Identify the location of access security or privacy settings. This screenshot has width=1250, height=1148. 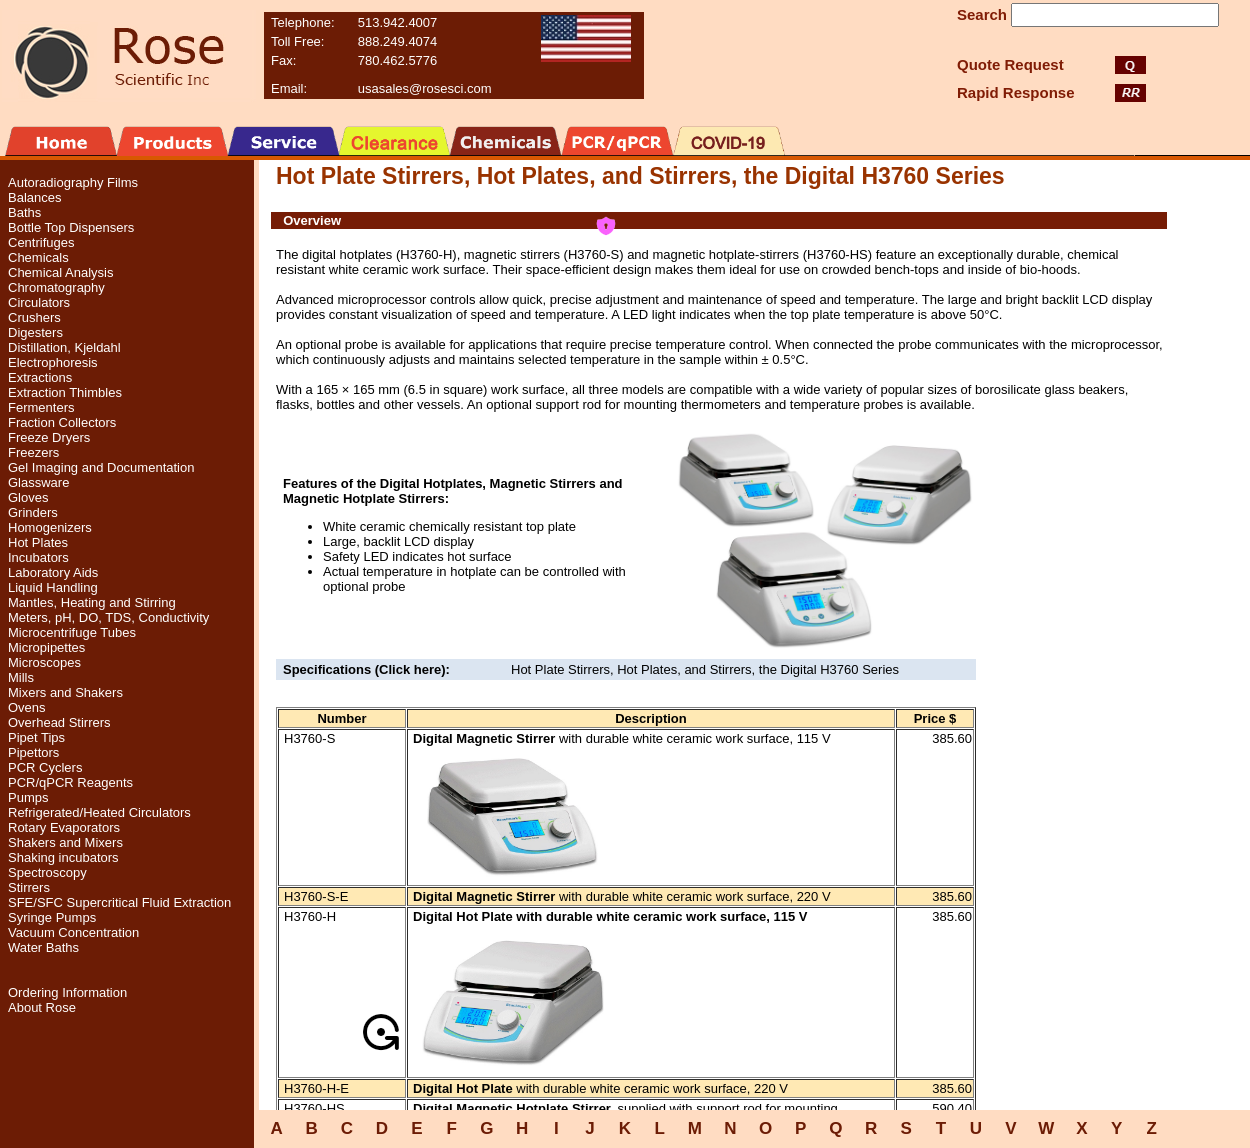
(606, 226).